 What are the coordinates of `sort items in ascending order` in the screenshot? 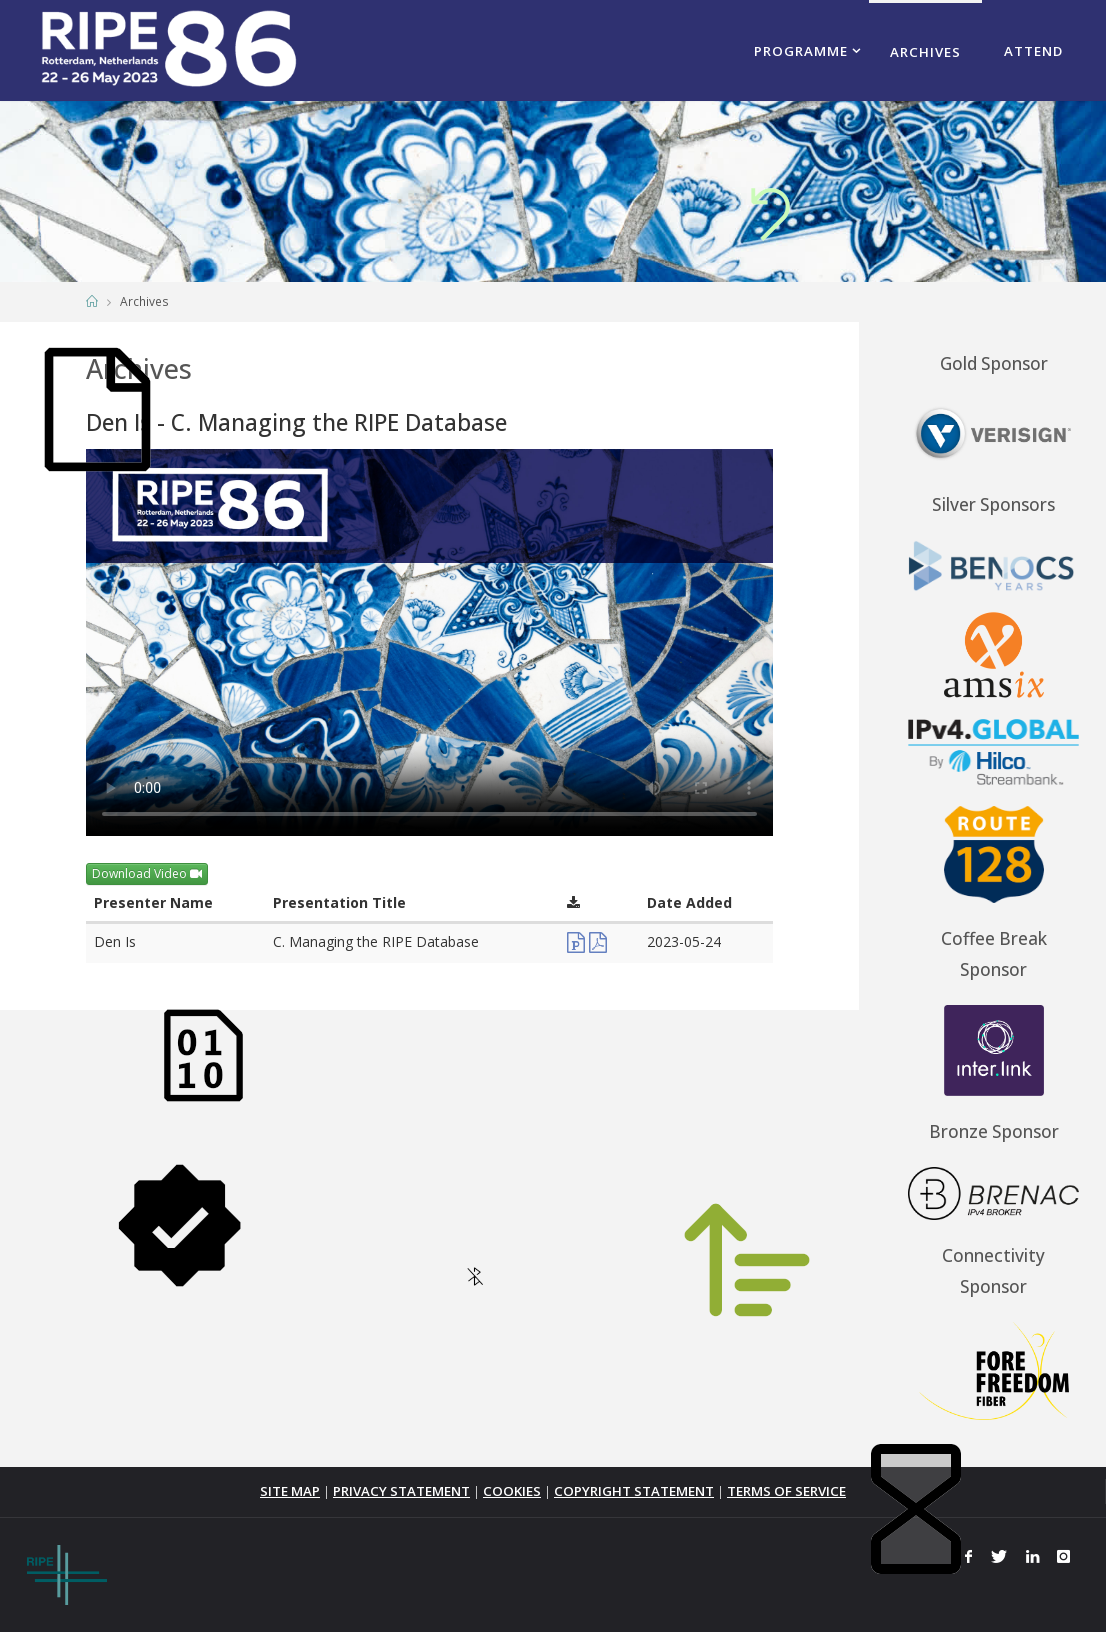 It's located at (747, 1260).